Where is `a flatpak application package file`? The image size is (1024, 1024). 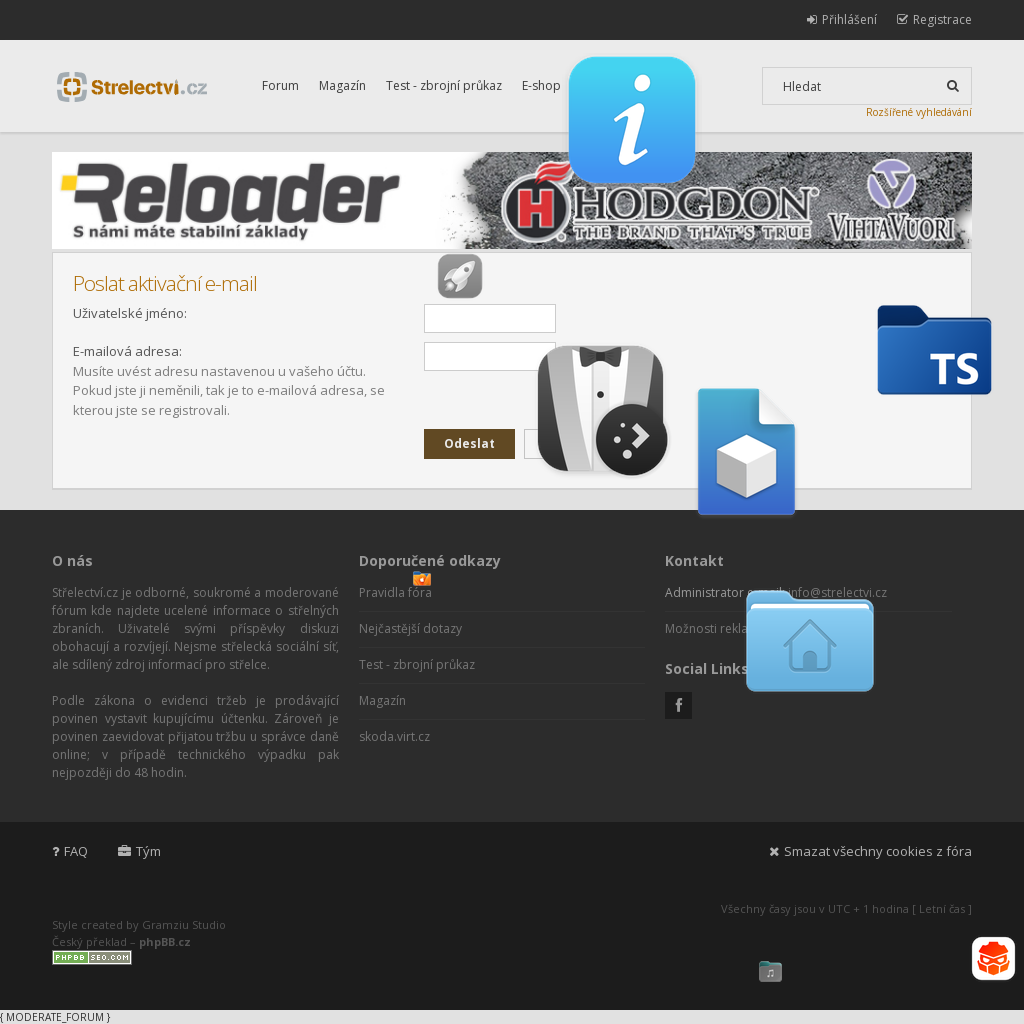 a flatpak application package file is located at coordinates (746, 451).